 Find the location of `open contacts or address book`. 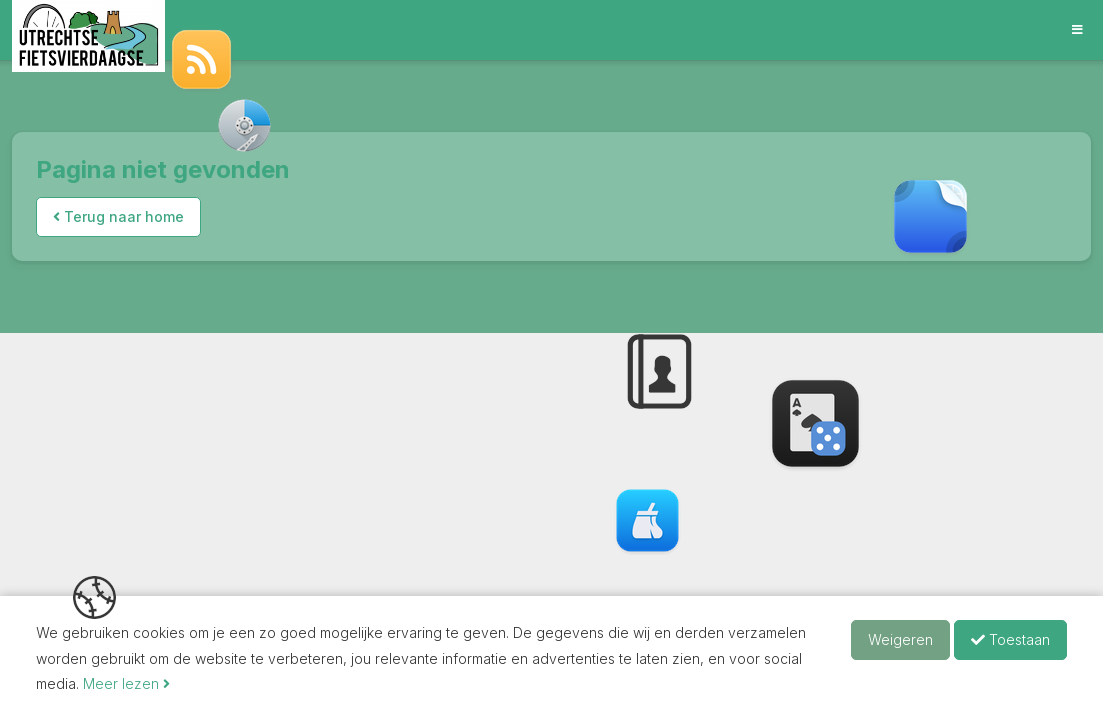

open contacts or address book is located at coordinates (659, 371).